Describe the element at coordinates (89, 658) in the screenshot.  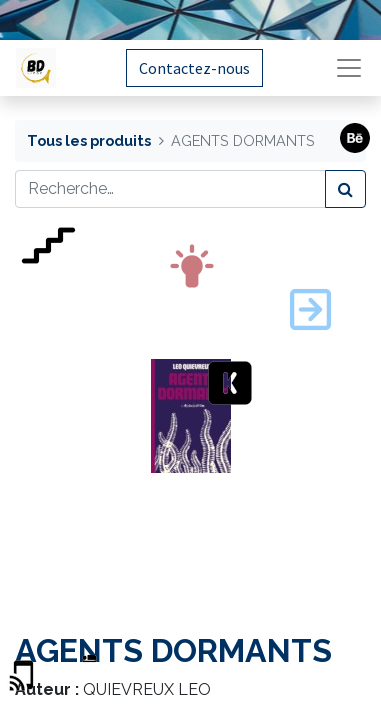
I see `view hotel or accommodation options` at that location.